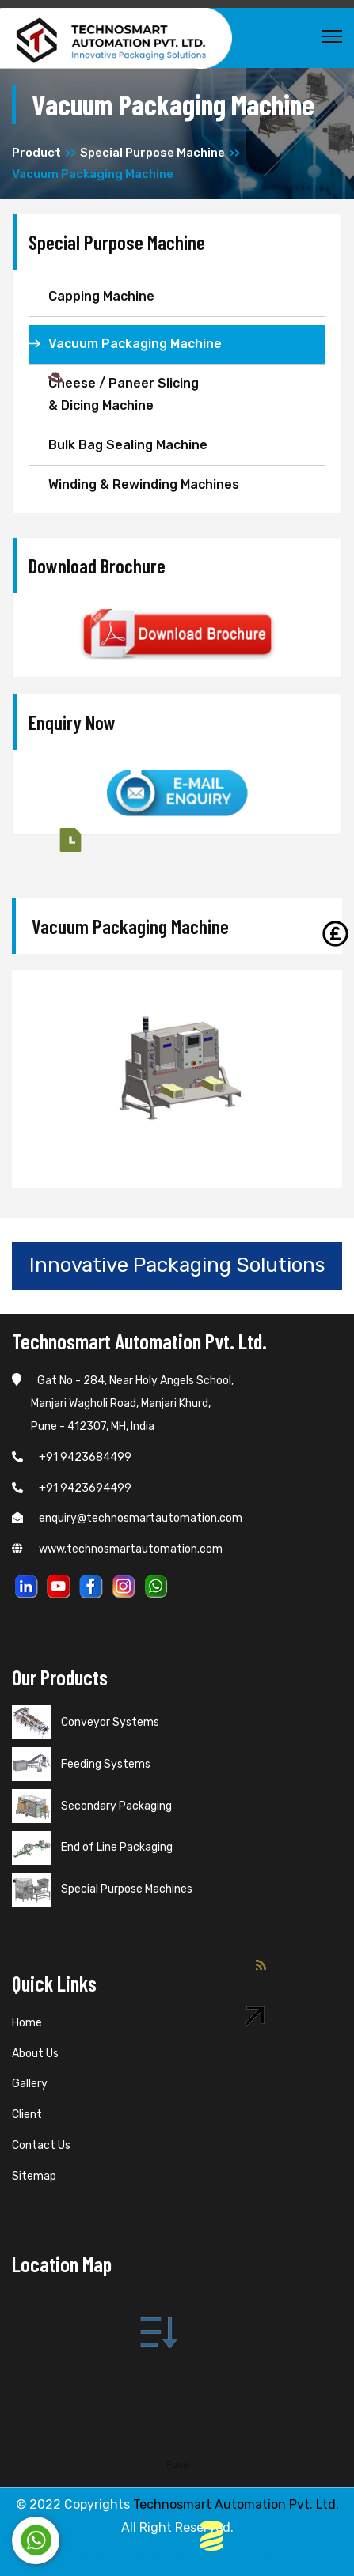  I want to click on view file version history, so click(70, 840).